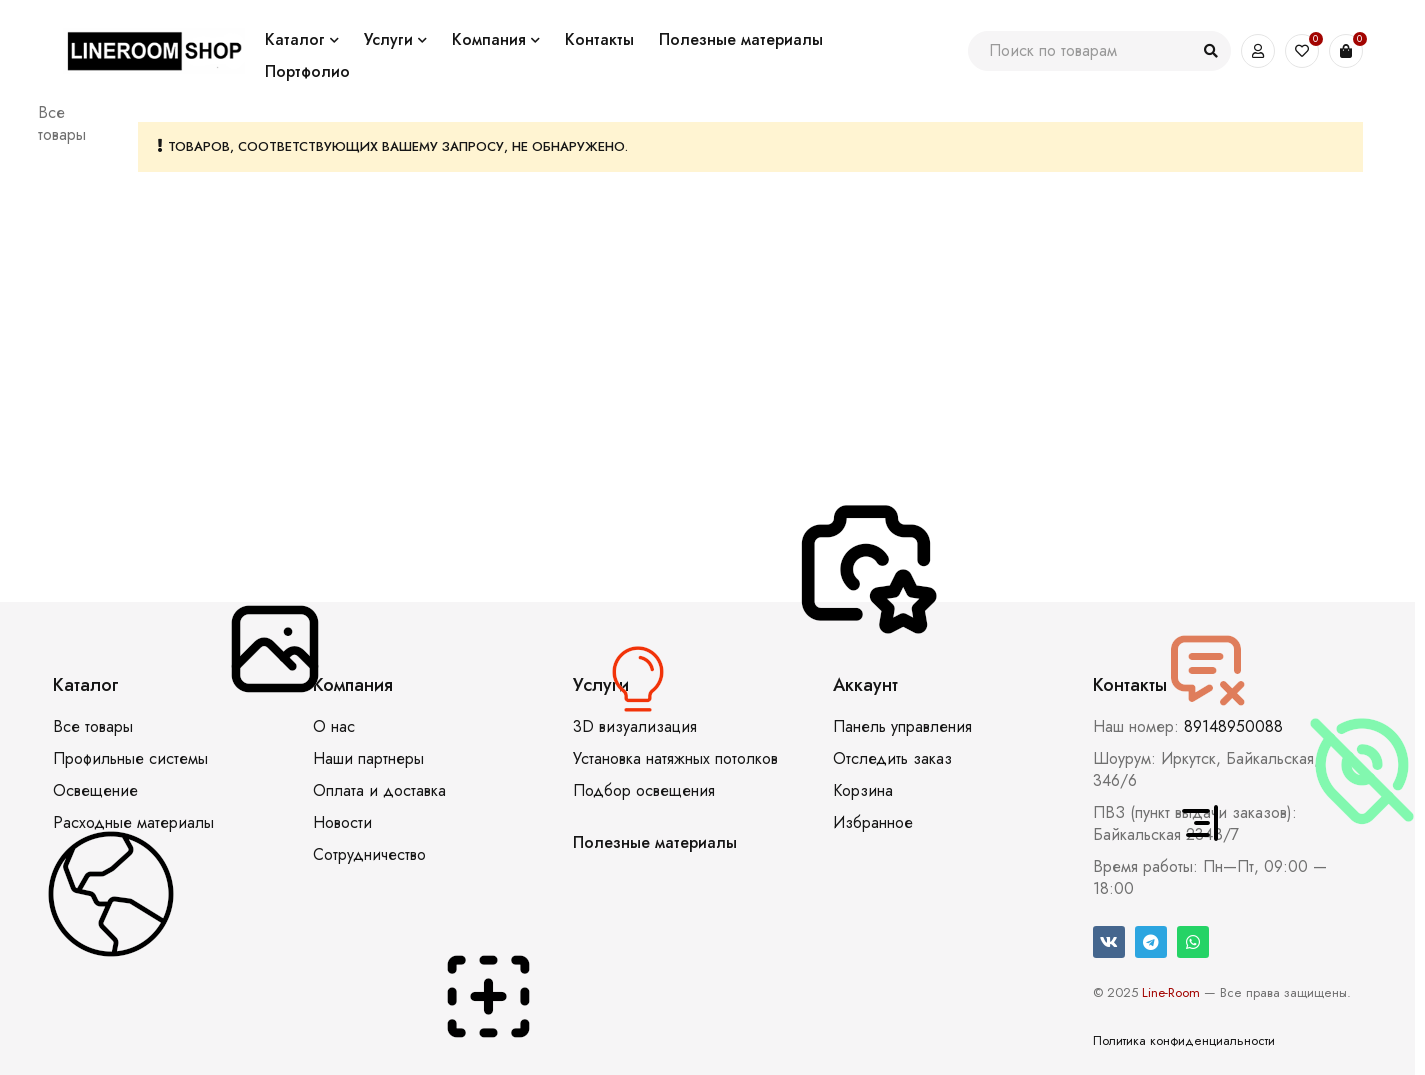  What do you see at coordinates (1206, 667) in the screenshot?
I see `delete a message or conversation` at bounding box center [1206, 667].